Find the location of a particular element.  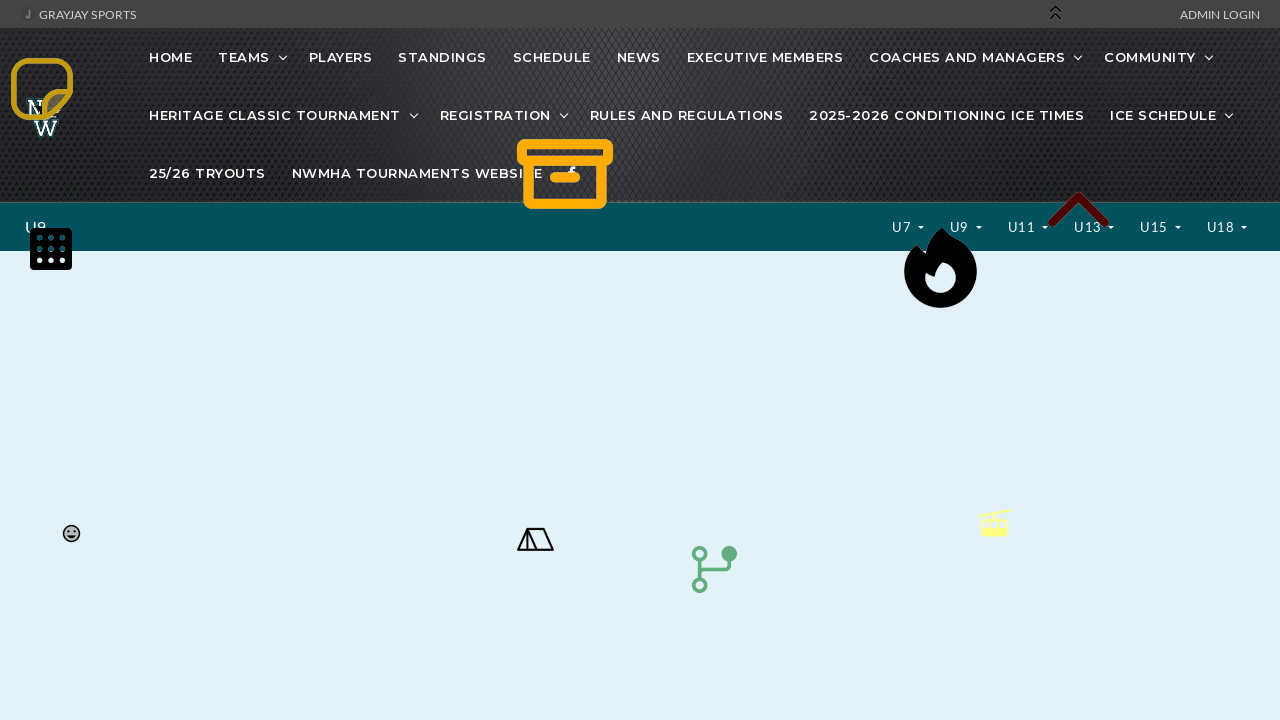

create a new git branch is located at coordinates (711, 569).